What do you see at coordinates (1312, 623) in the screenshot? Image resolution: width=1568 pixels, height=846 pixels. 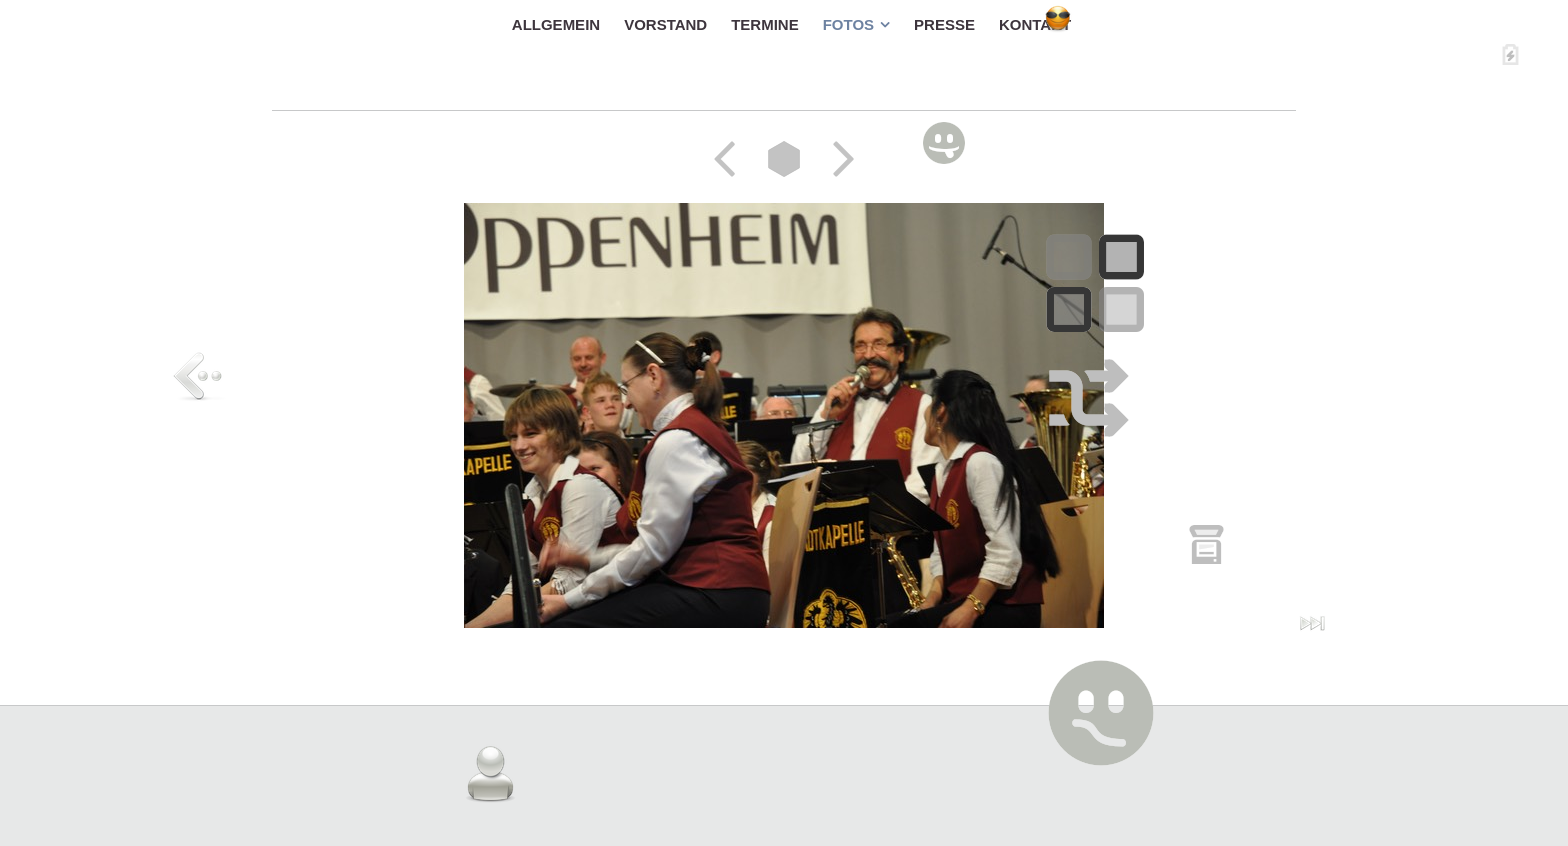 I see `skip to the next track or media item` at bounding box center [1312, 623].